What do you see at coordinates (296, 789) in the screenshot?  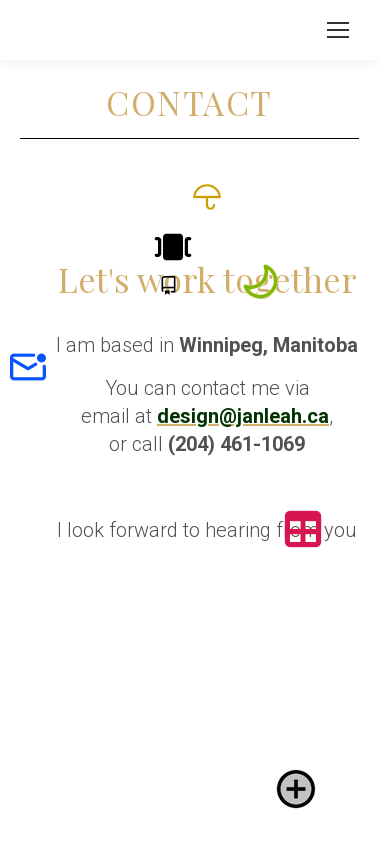 I see `add a new item or element` at bounding box center [296, 789].